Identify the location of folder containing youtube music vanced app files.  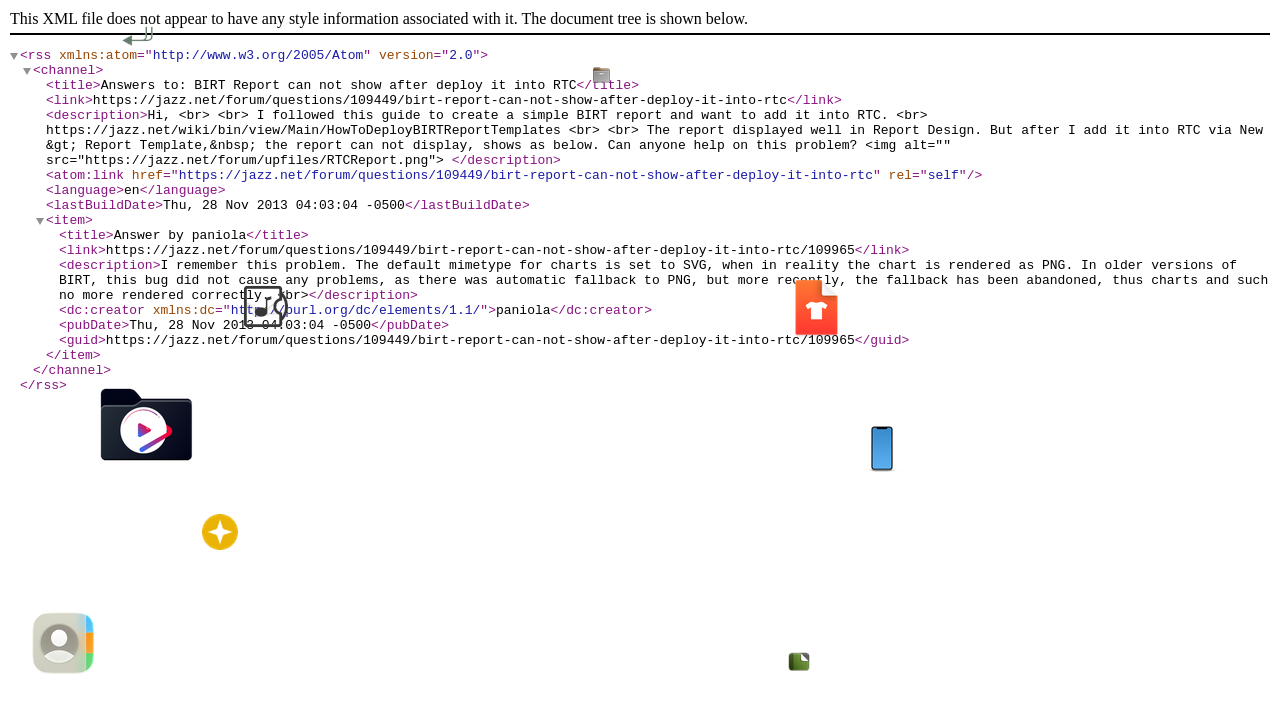
(146, 427).